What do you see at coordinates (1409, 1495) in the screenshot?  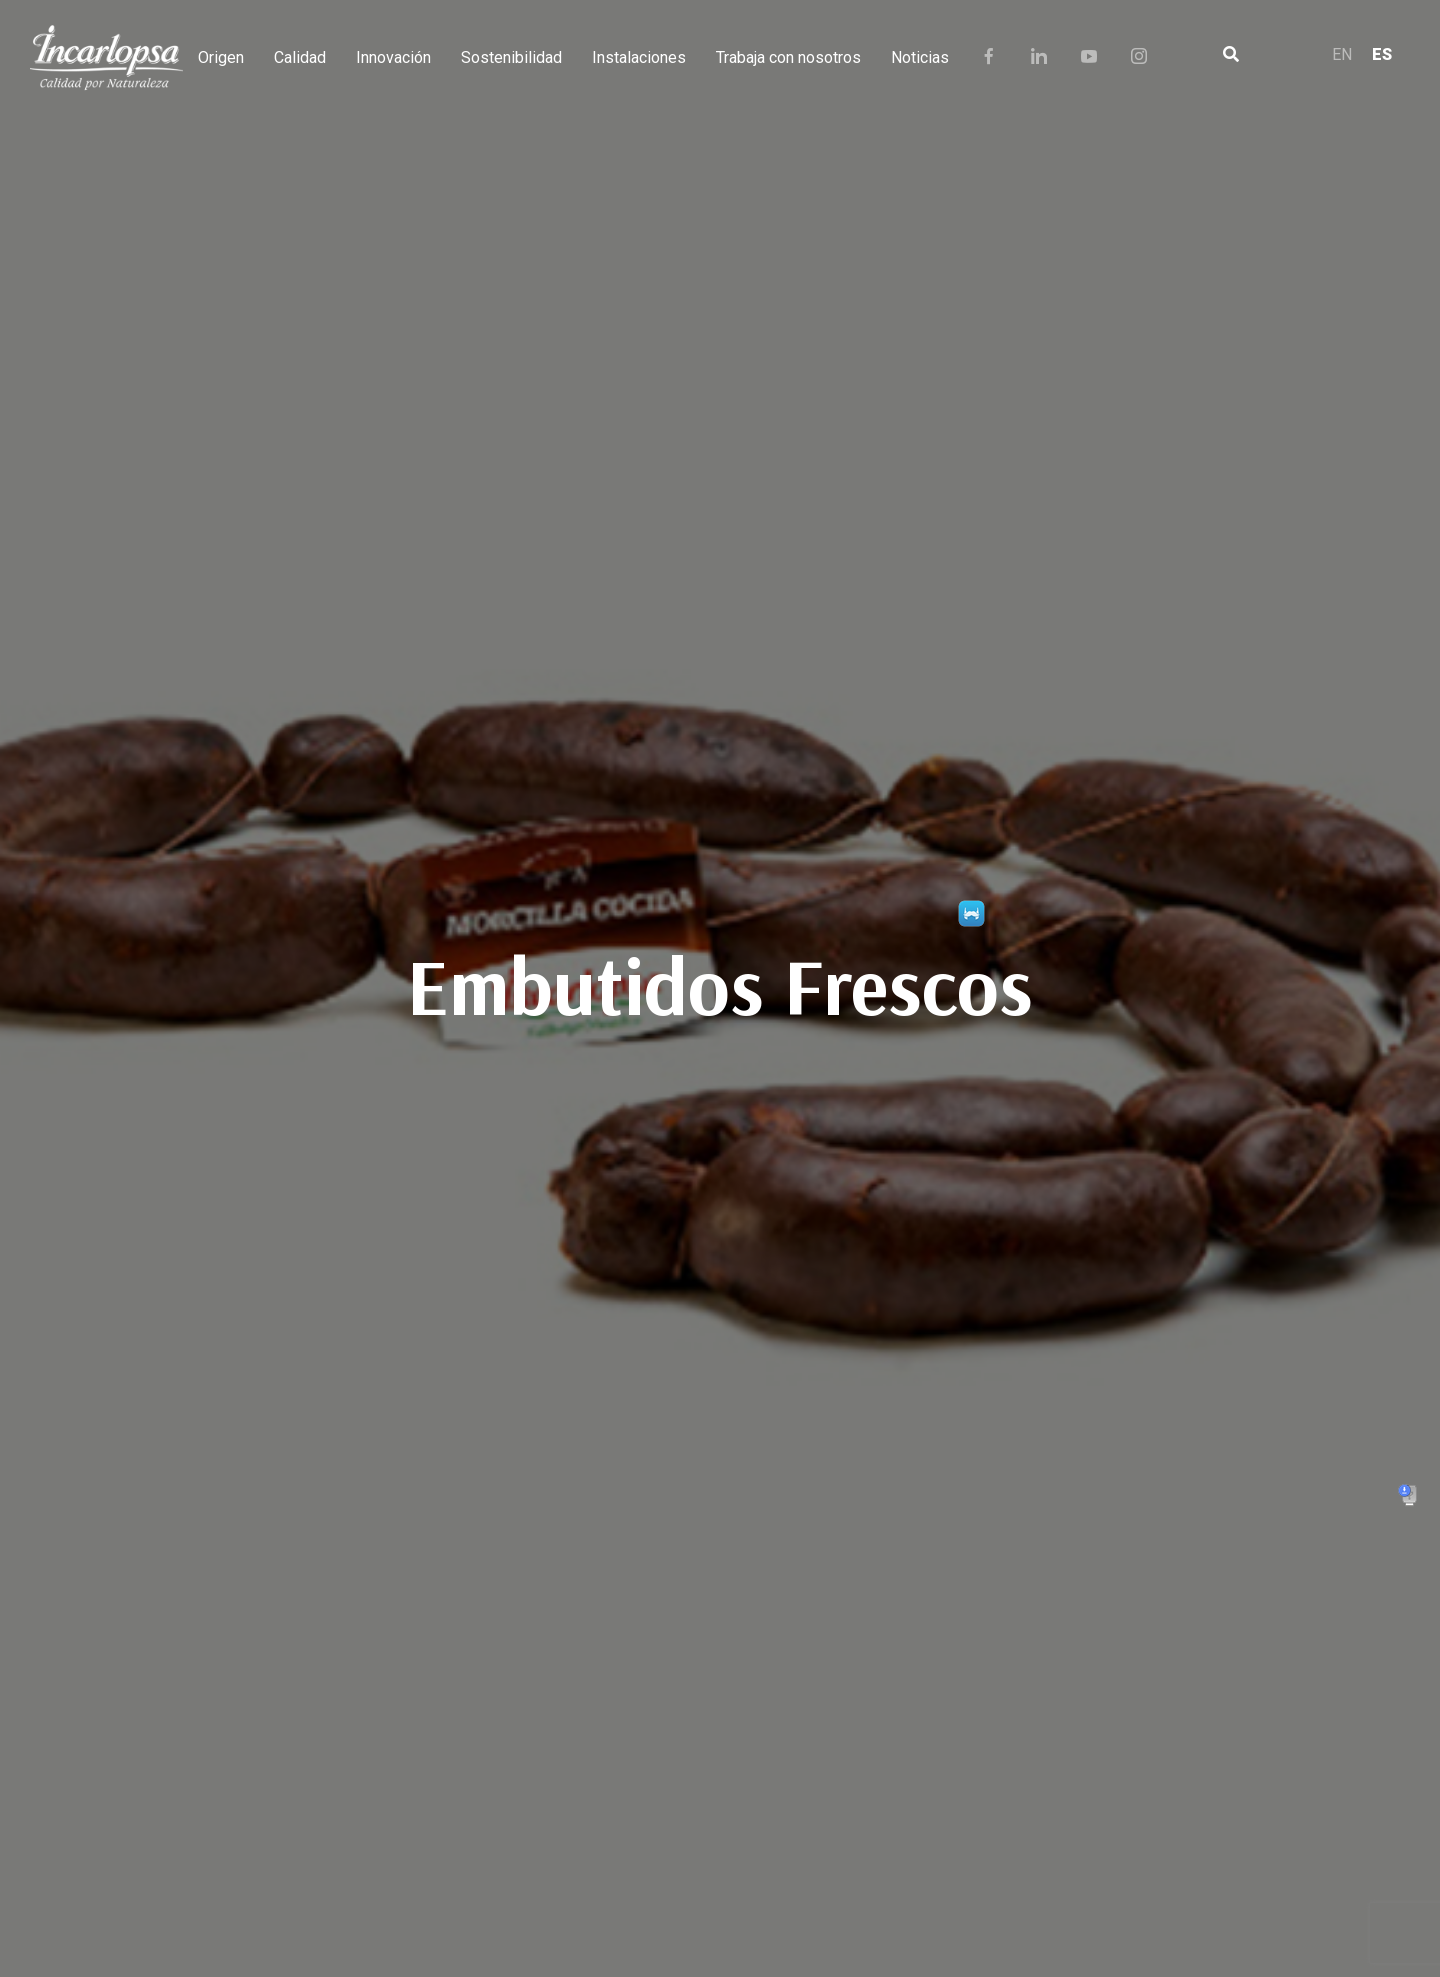 I see `create a bootable USB drive` at bounding box center [1409, 1495].